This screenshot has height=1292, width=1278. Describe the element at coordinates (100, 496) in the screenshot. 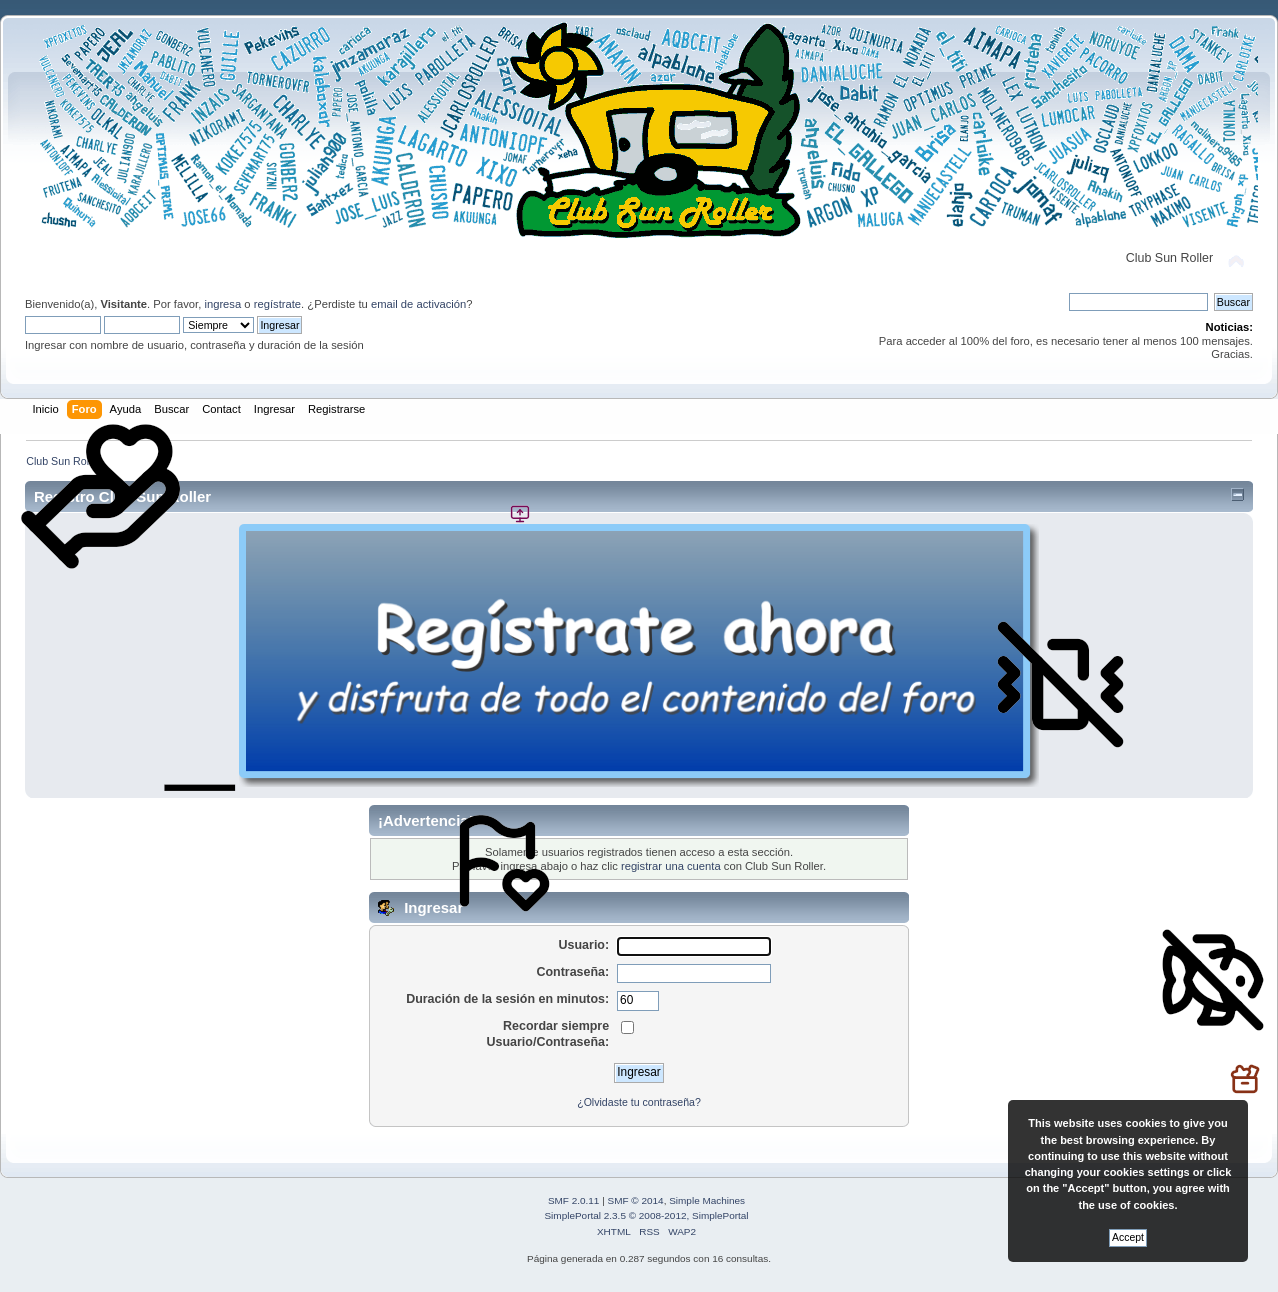

I see `donate or give support` at that location.